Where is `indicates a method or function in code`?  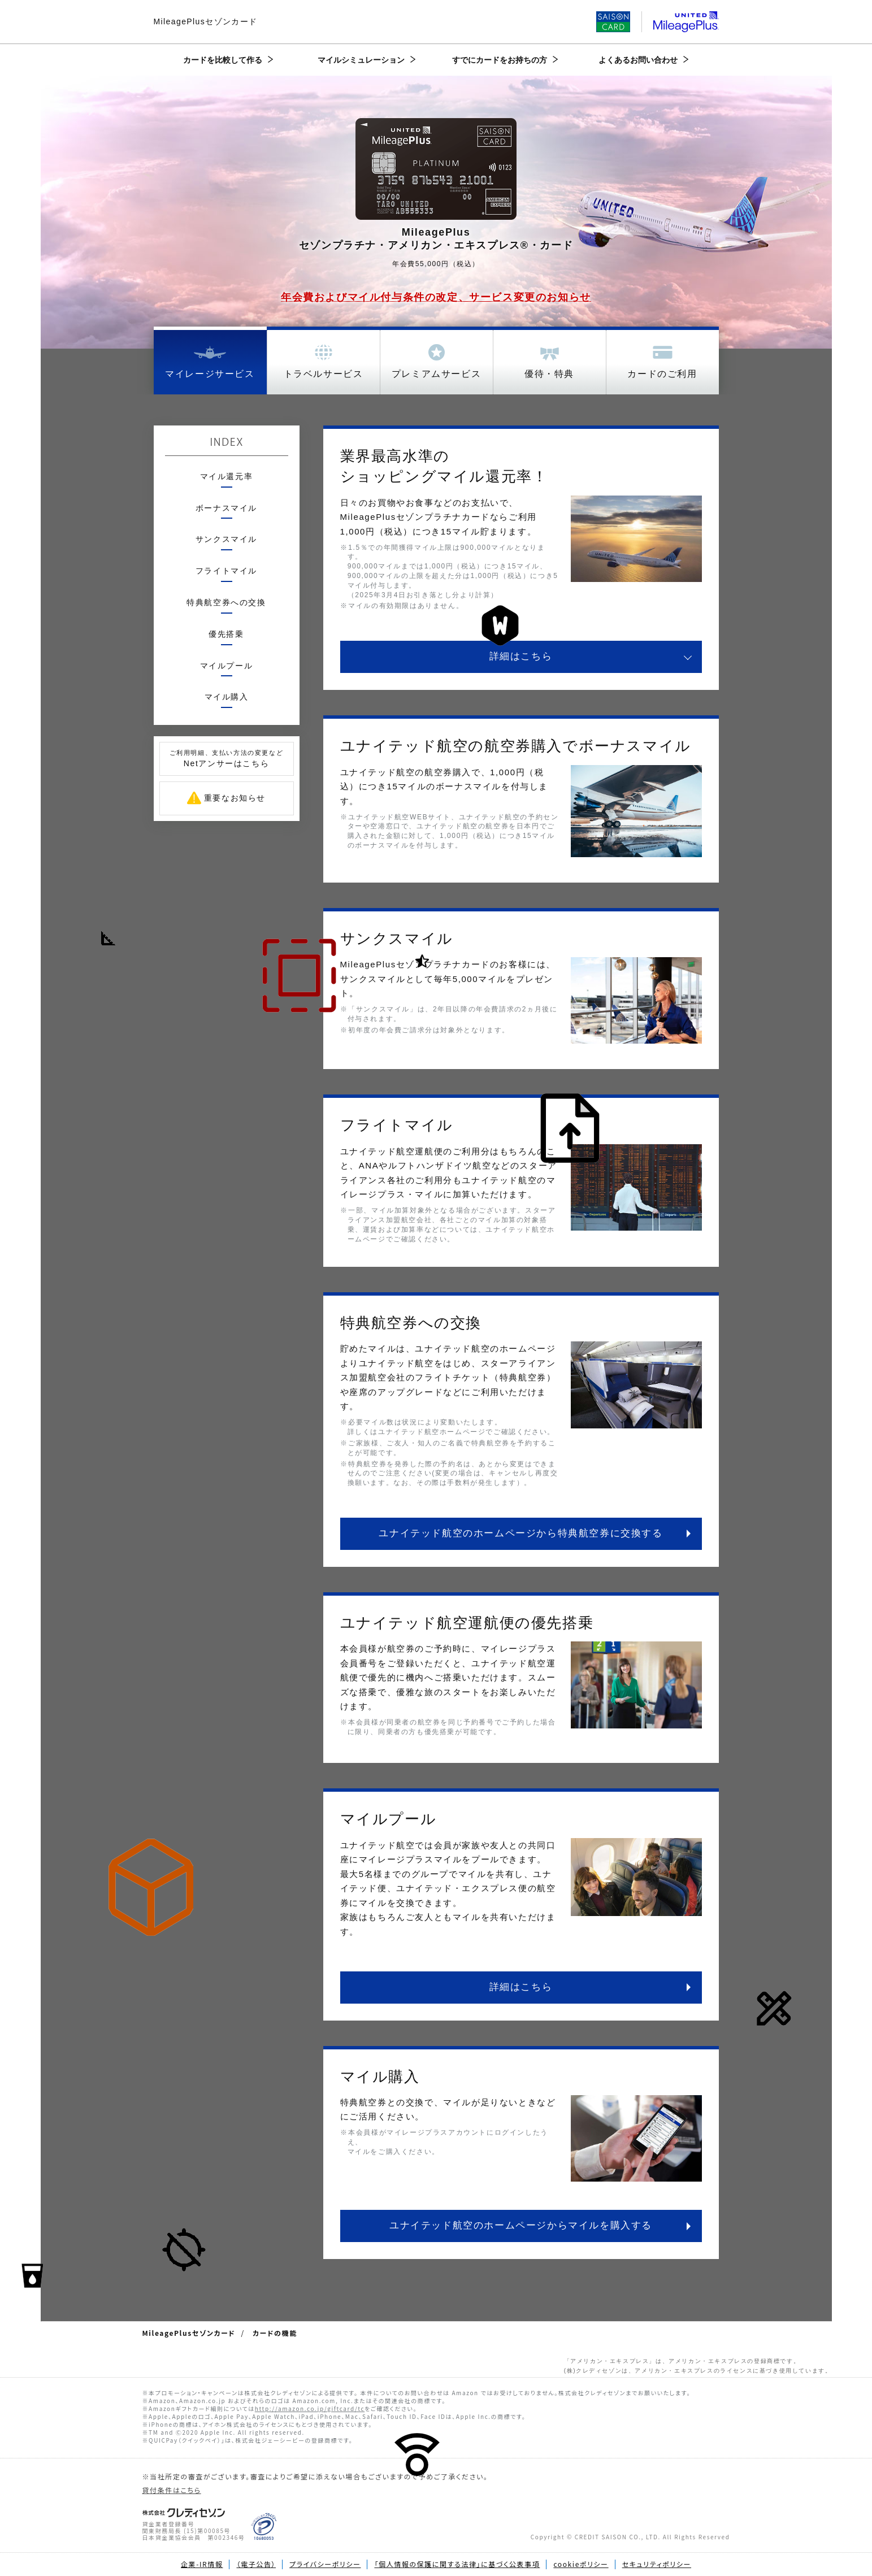
indicates a method or function in code is located at coordinates (151, 1888).